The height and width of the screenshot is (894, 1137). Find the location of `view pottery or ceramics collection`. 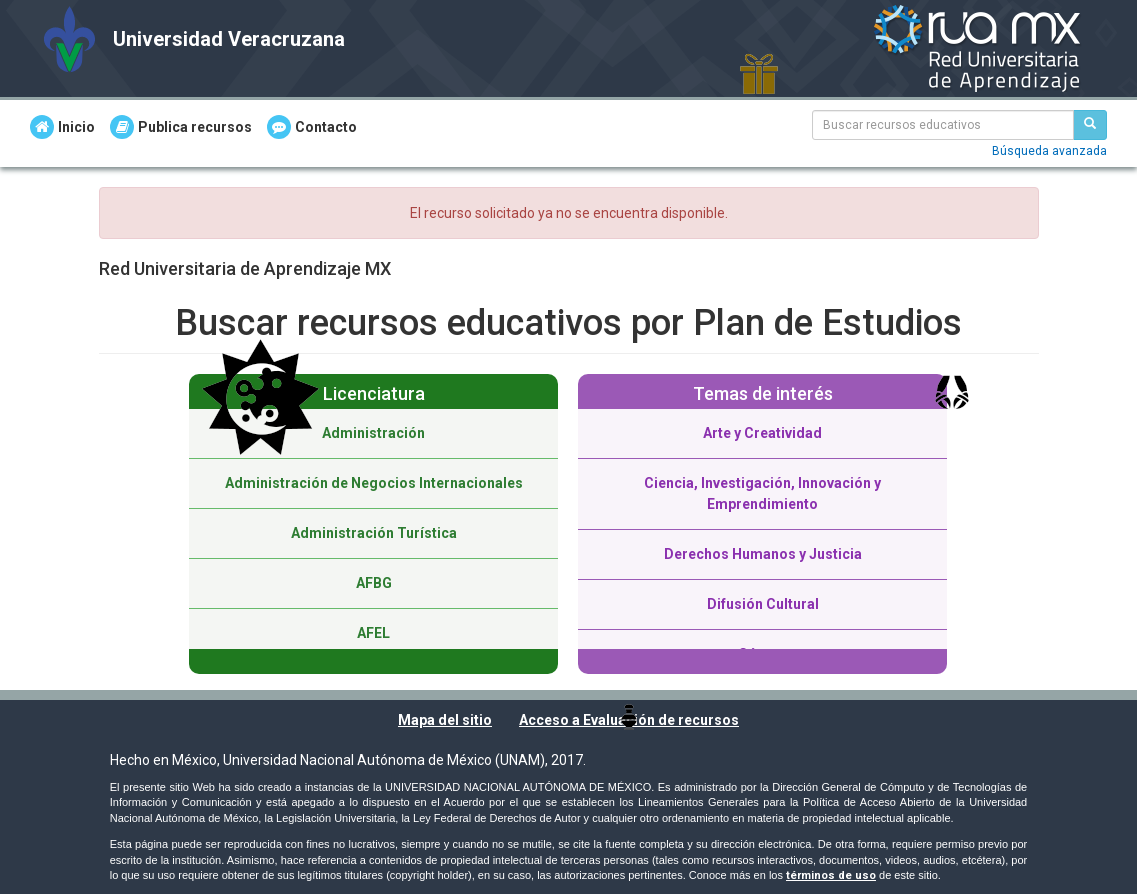

view pottery or ceramics collection is located at coordinates (629, 717).